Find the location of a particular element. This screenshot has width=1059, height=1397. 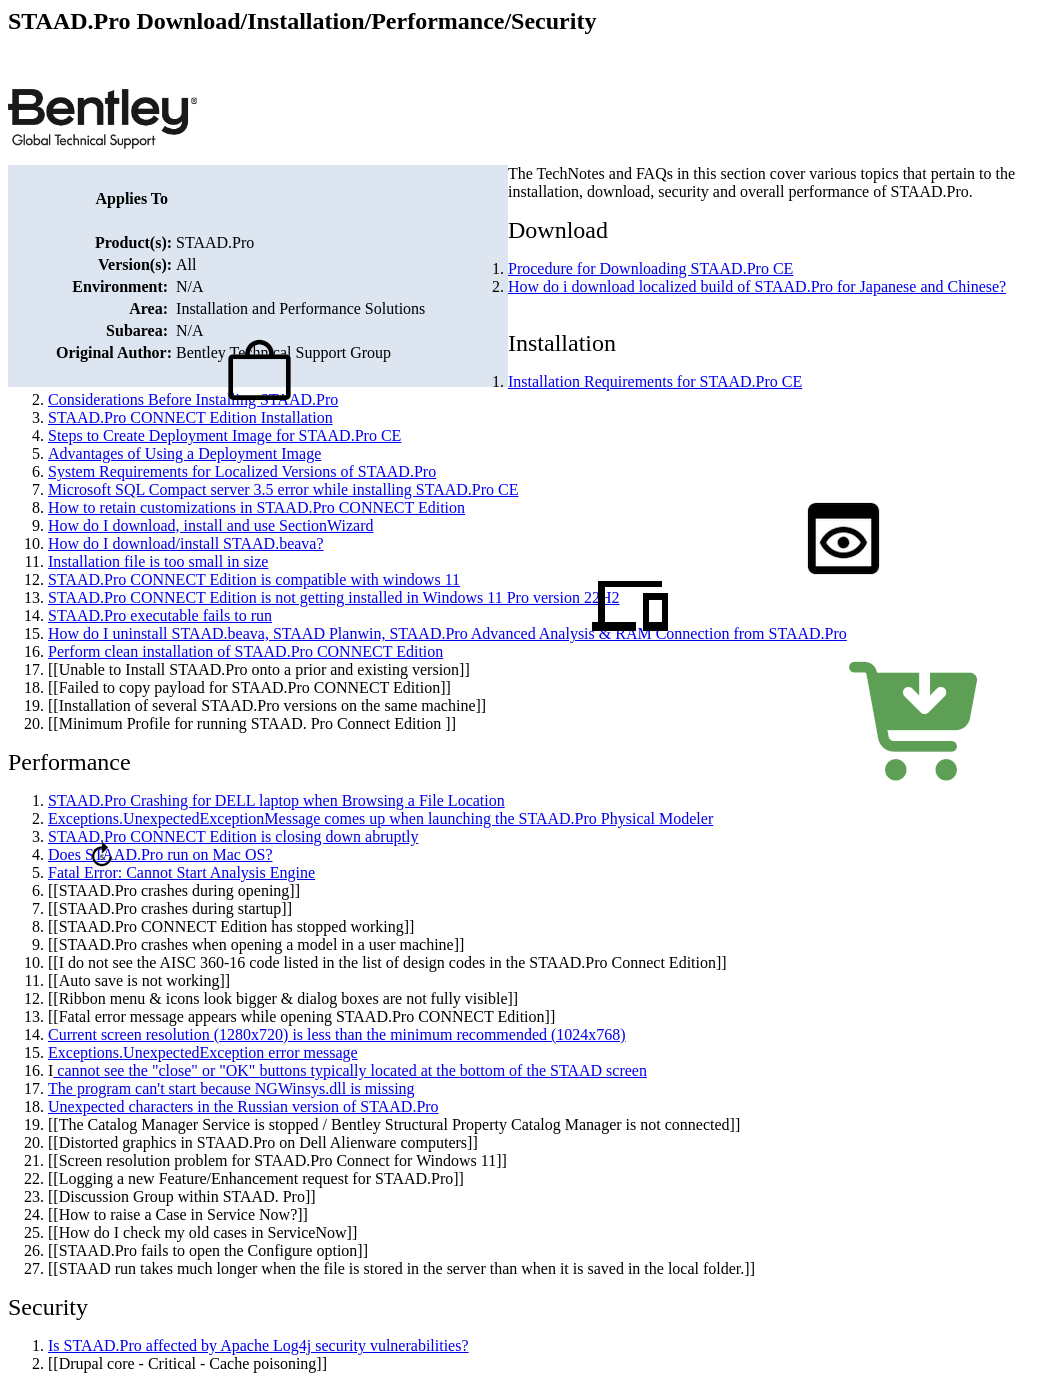

skip forward 5 seconds in media playback is located at coordinates (102, 855).